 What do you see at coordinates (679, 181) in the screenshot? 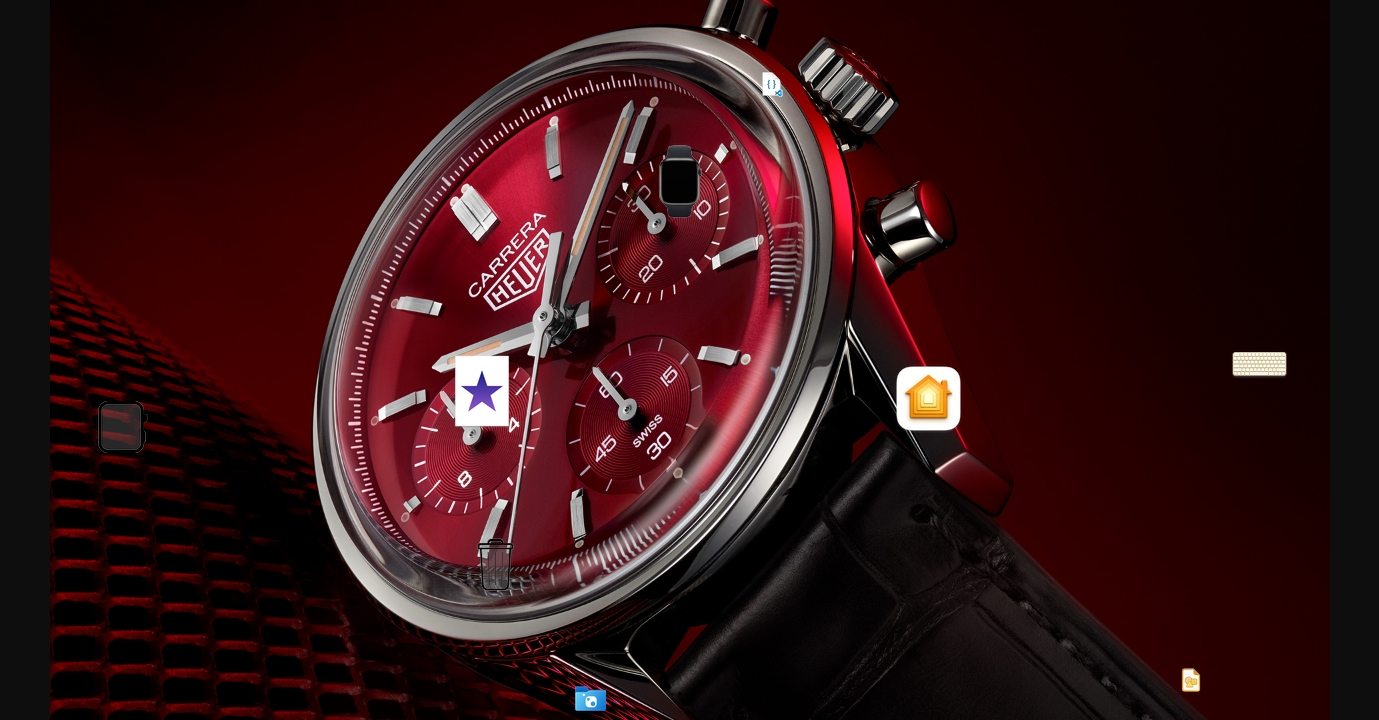
I see `apple watch series 7 device icon` at bounding box center [679, 181].